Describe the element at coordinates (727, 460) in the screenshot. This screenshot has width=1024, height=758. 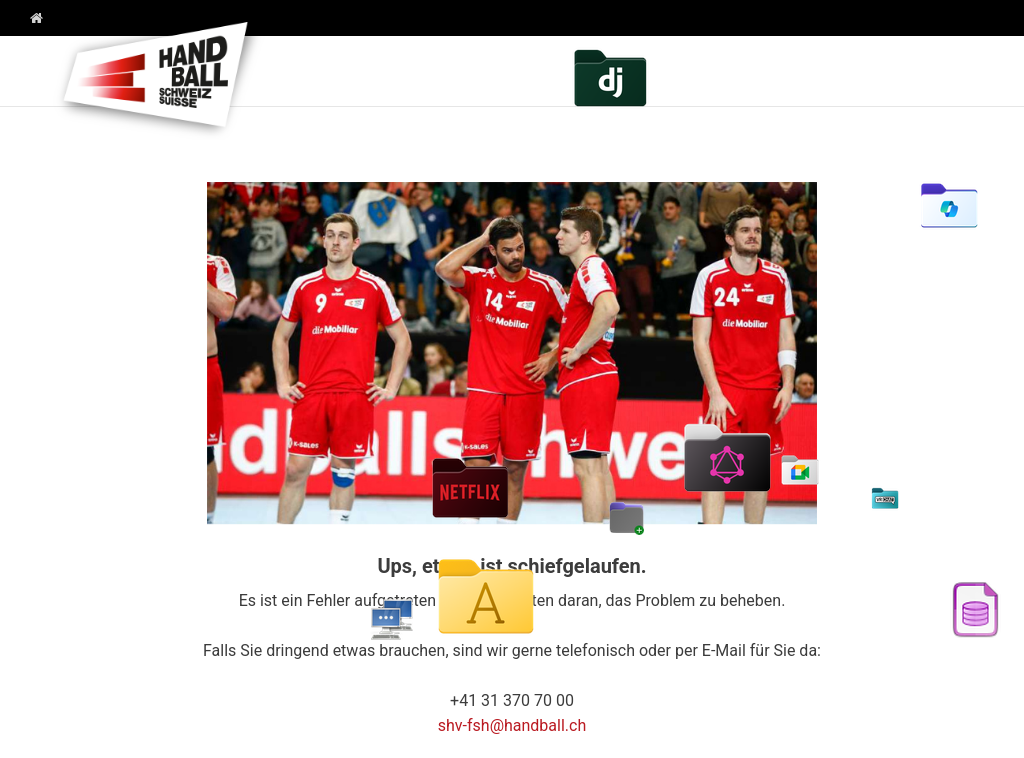
I see `open folder containing GraphQL project files` at that location.